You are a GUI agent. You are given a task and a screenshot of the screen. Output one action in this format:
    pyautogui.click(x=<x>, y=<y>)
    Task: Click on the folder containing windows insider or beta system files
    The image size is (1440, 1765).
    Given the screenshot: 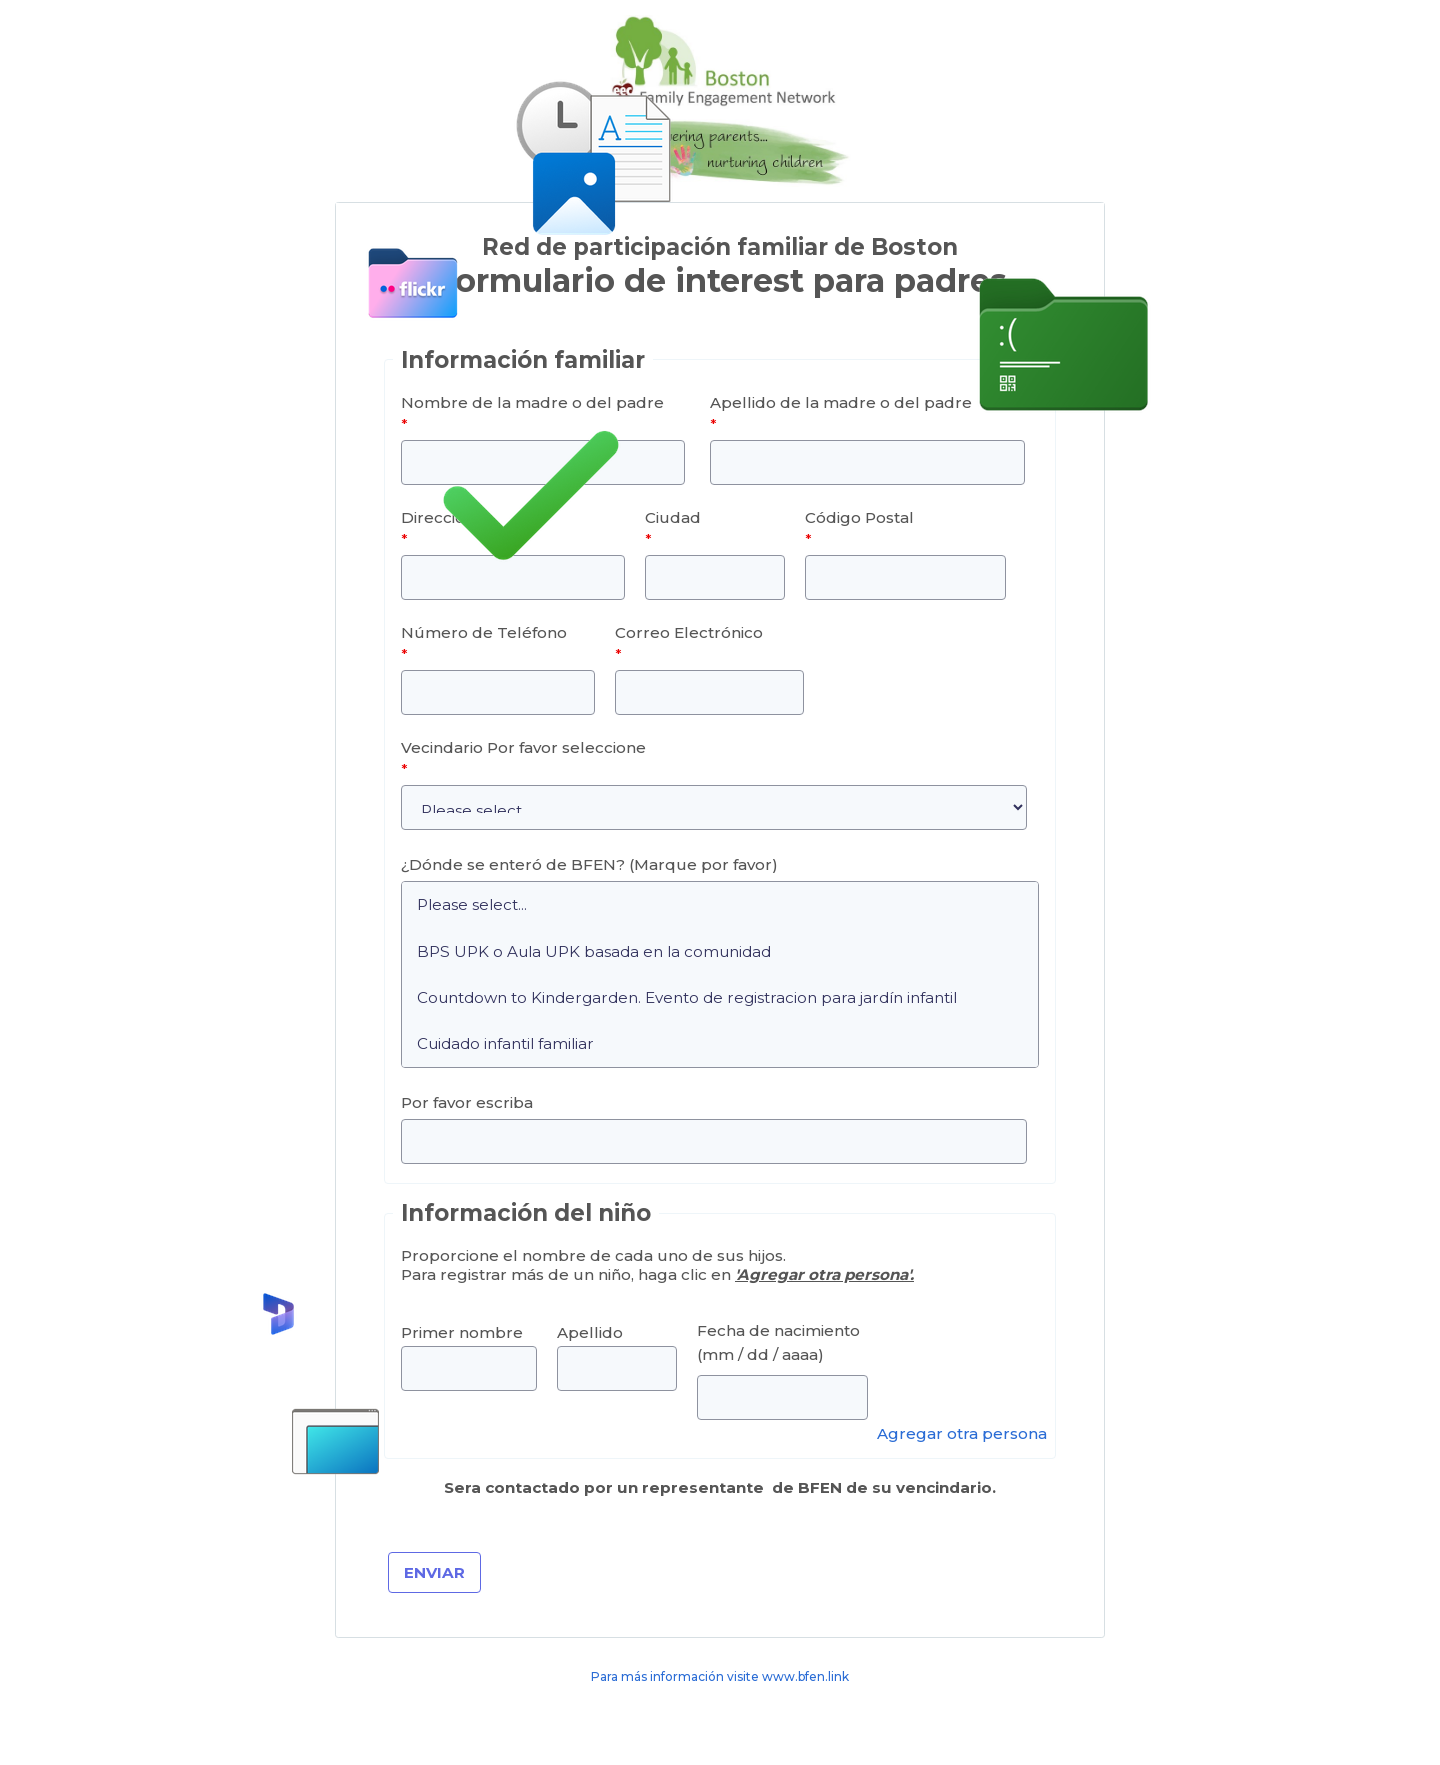 What is the action you would take?
    pyautogui.click(x=1063, y=349)
    